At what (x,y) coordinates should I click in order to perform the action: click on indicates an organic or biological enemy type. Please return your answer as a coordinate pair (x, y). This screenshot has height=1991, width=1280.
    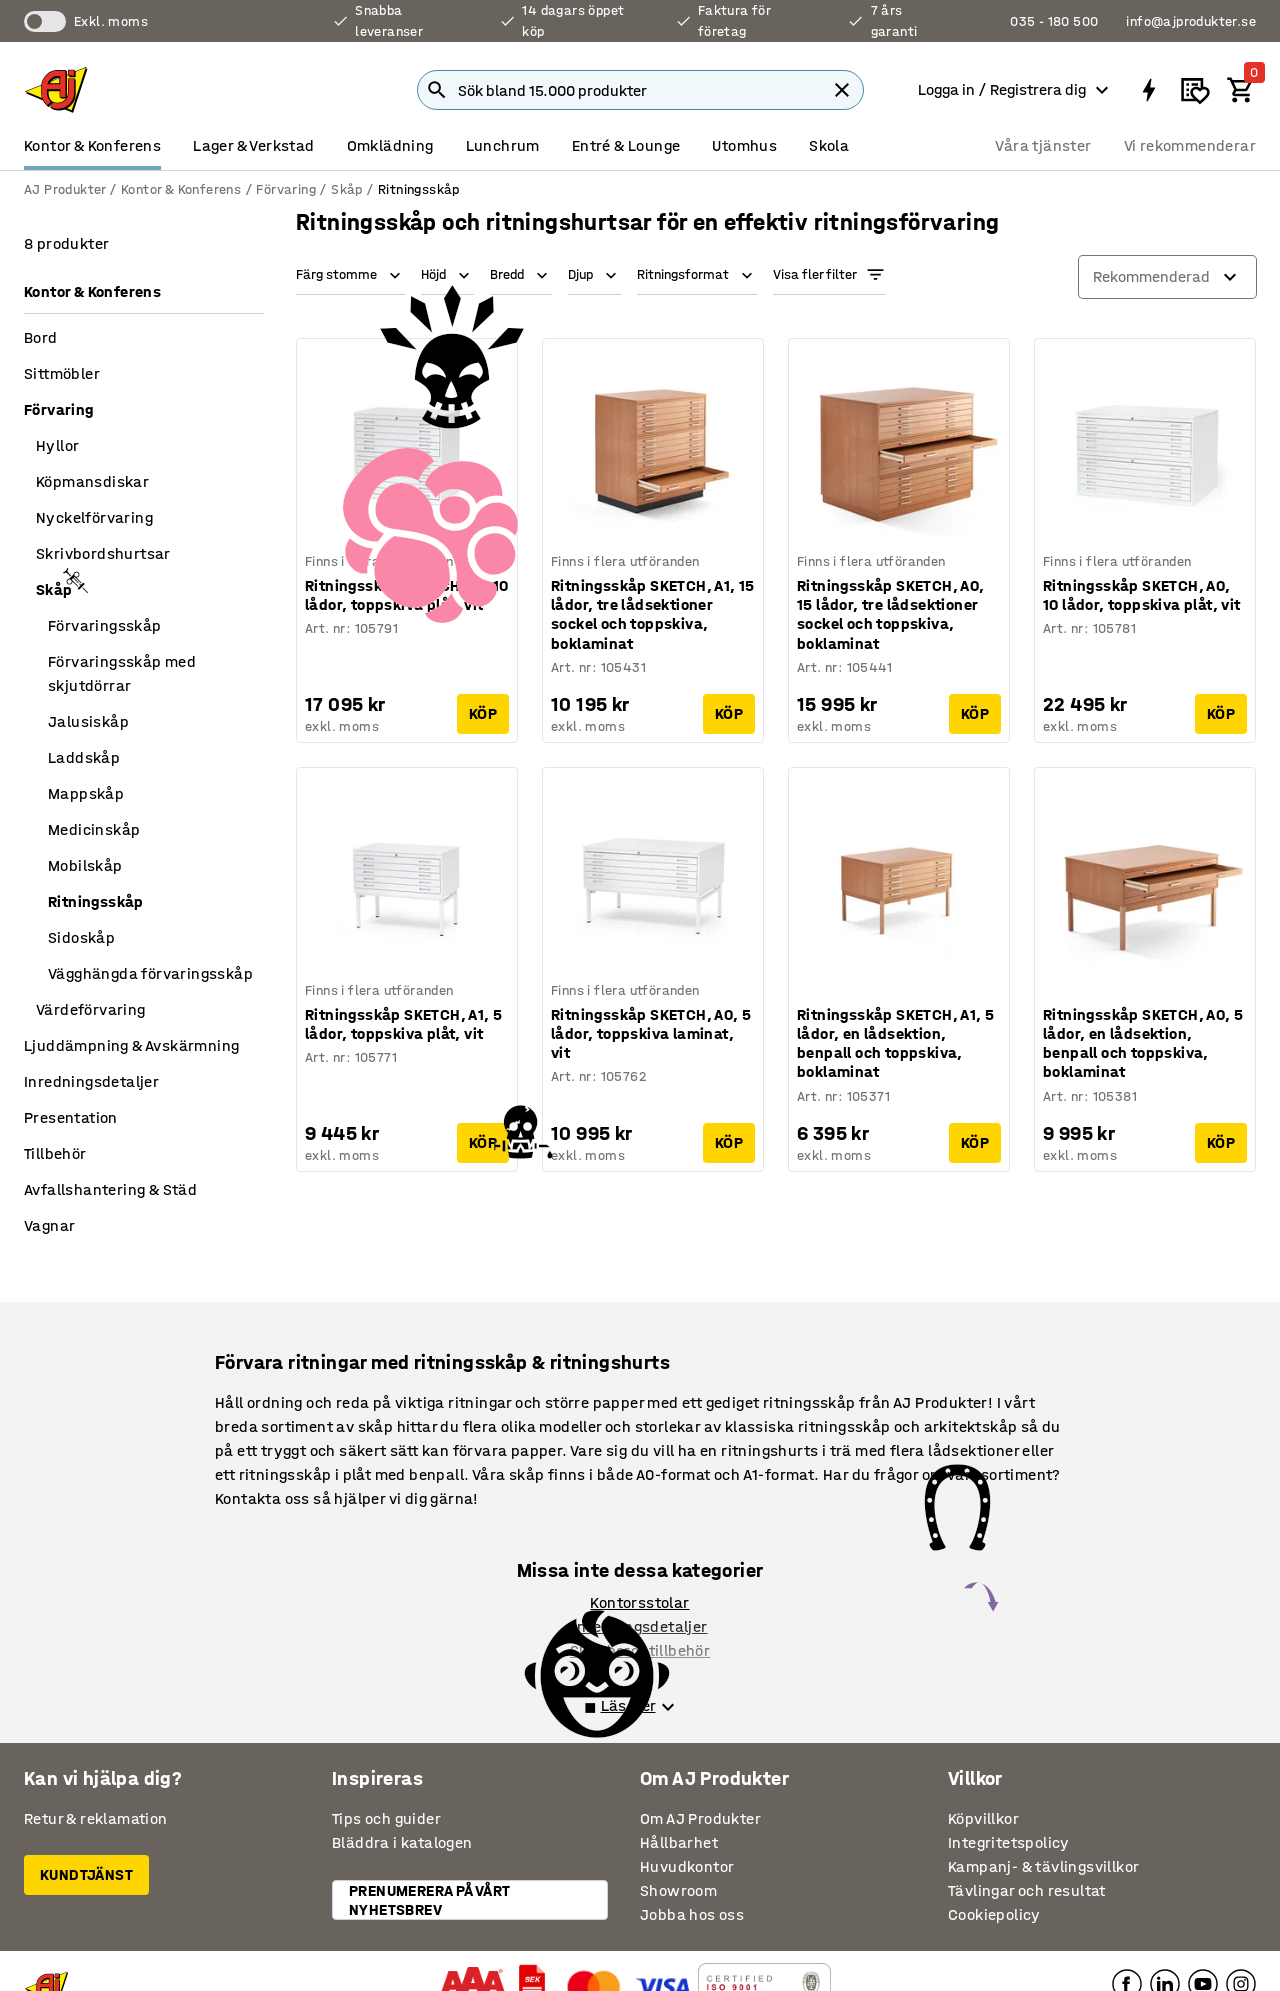
    Looking at the image, I should click on (430, 535).